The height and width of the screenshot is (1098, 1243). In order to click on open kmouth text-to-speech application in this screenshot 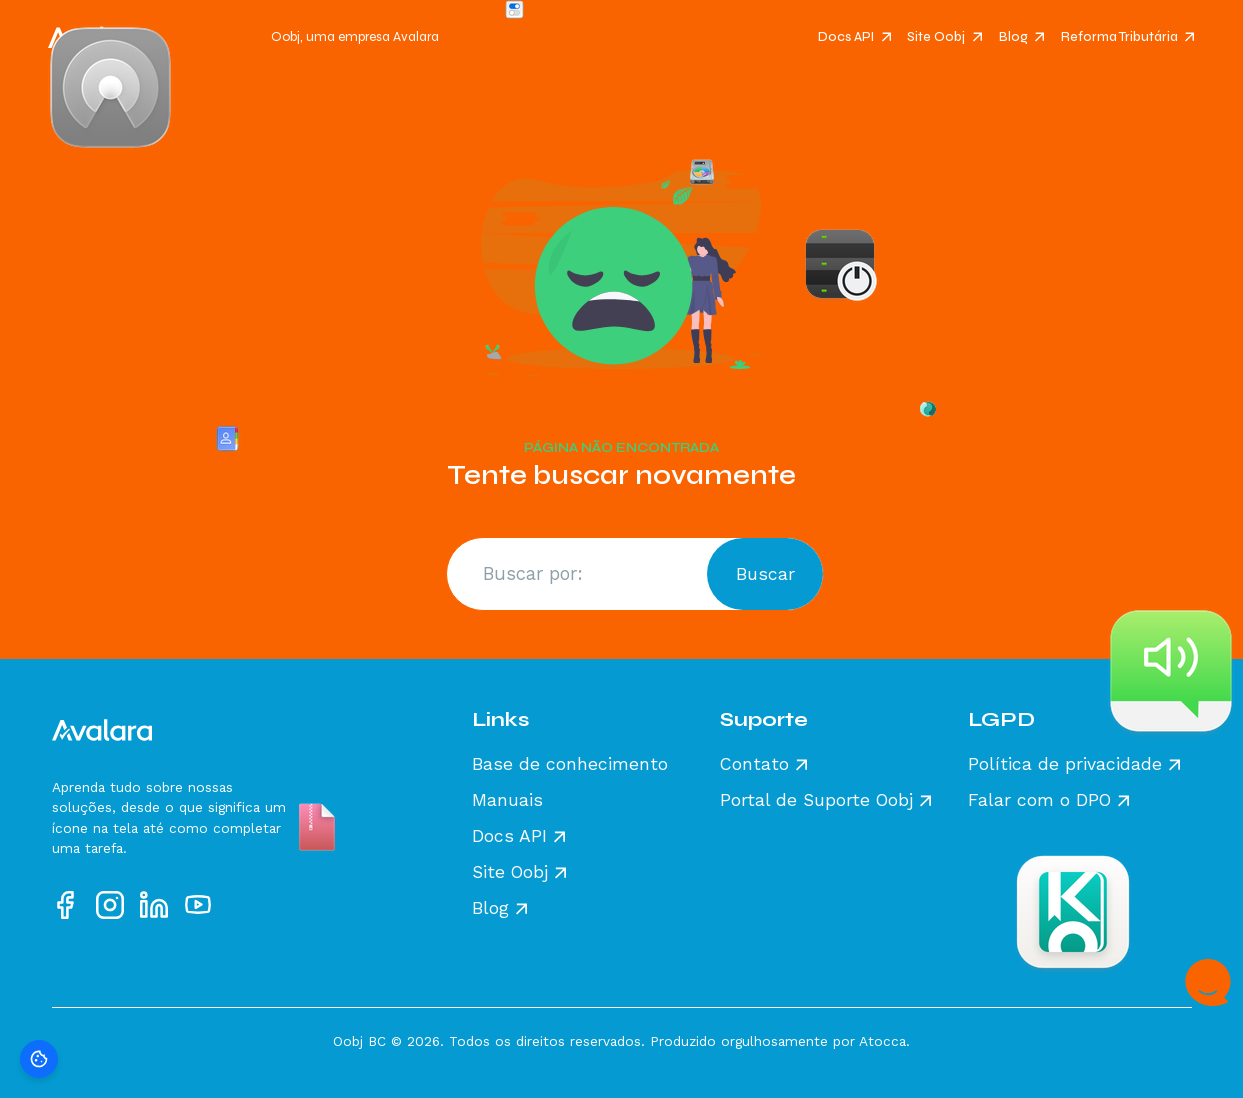, I will do `click(1171, 671)`.